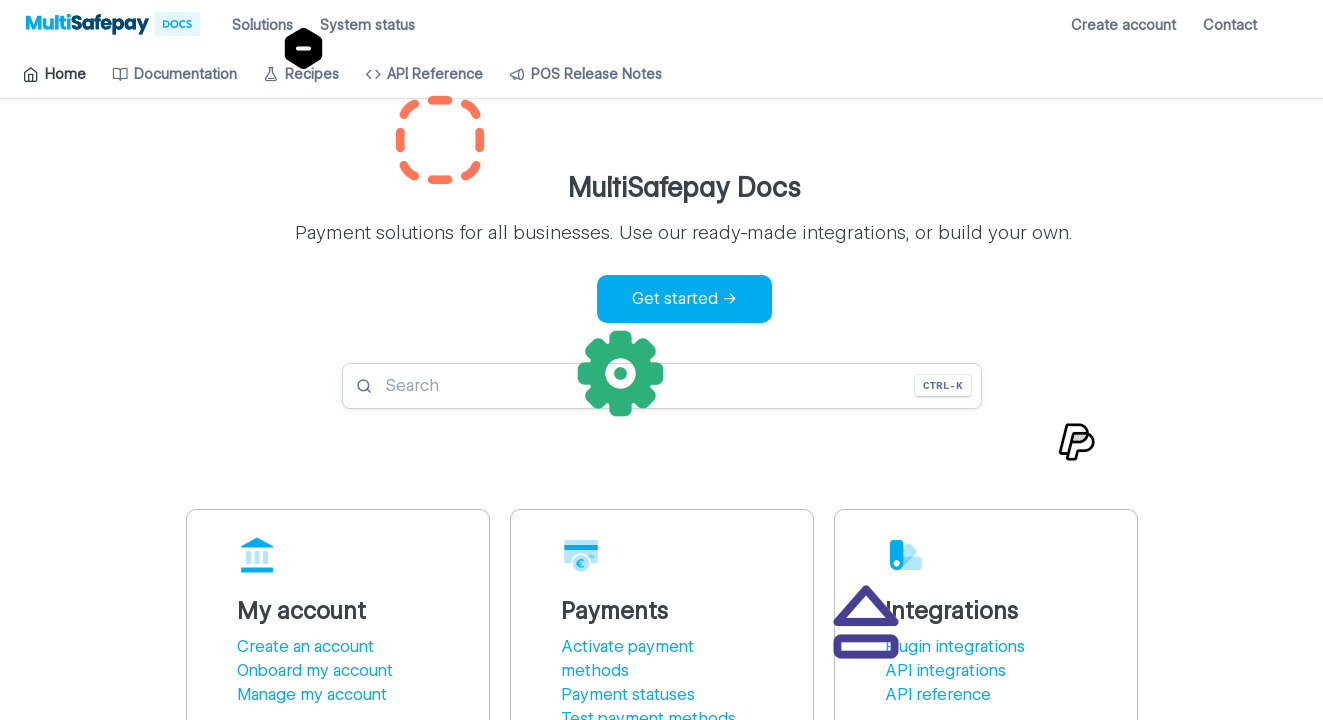 The height and width of the screenshot is (720, 1323). What do you see at coordinates (1076, 442) in the screenshot?
I see `pay with PayPal` at bounding box center [1076, 442].